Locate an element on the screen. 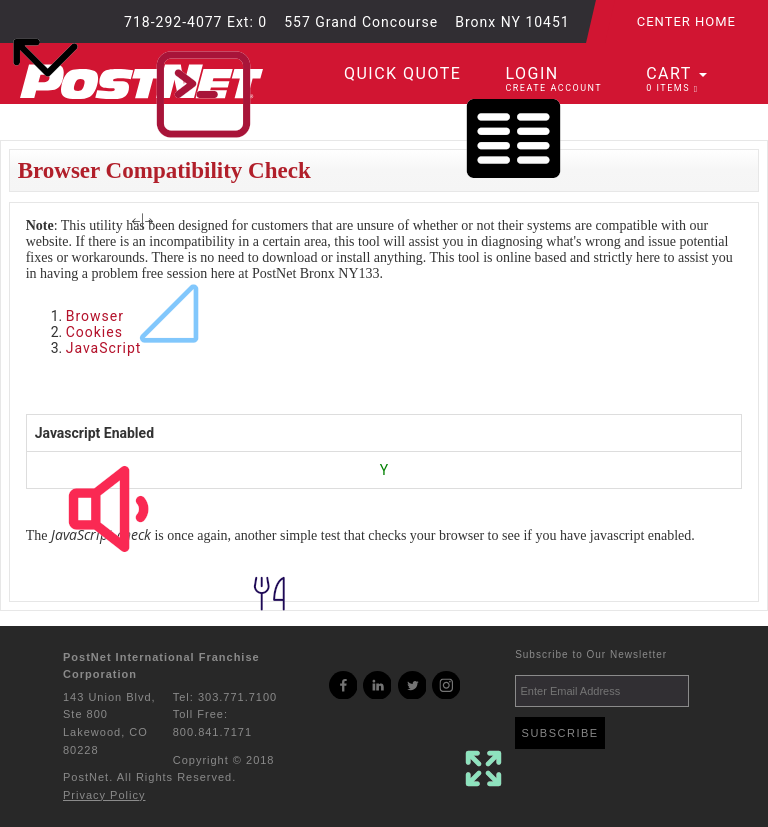  open command line or terminal is located at coordinates (203, 94).